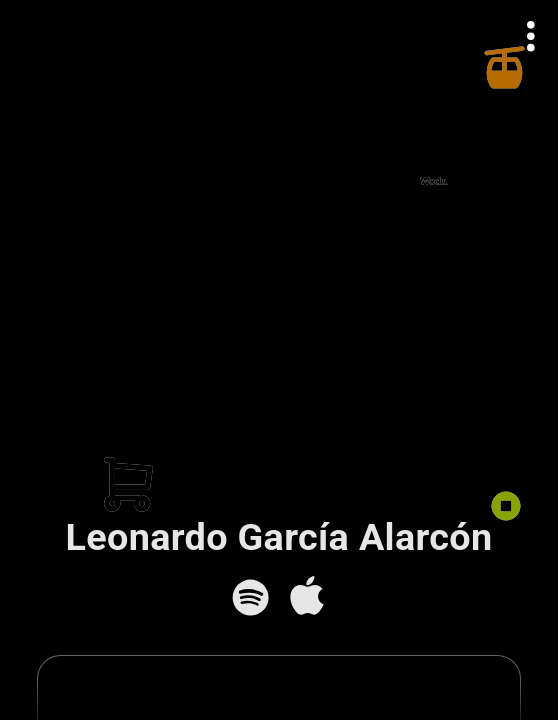 This screenshot has width=558, height=720. I want to click on access ski lift or cable car information, so click(504, 68).